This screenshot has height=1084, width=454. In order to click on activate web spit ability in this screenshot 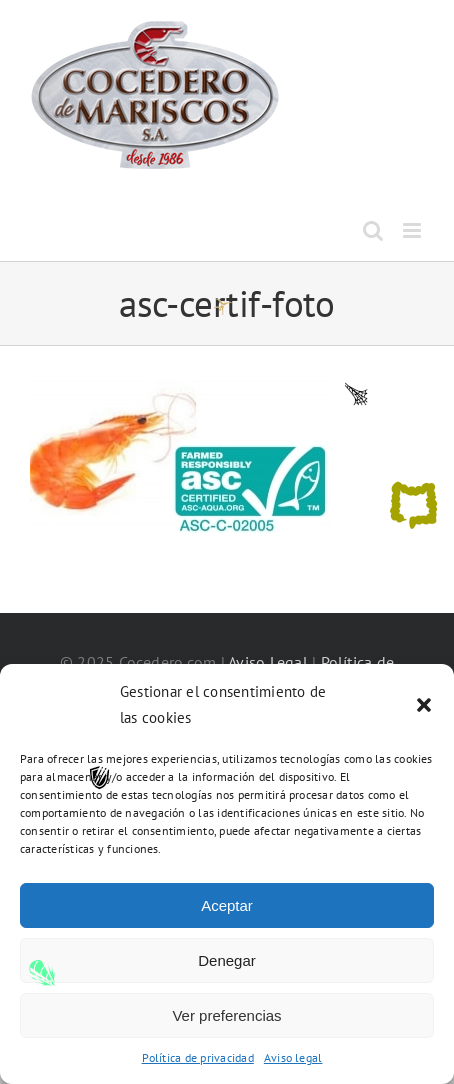, I will do `click(356, 394)`.